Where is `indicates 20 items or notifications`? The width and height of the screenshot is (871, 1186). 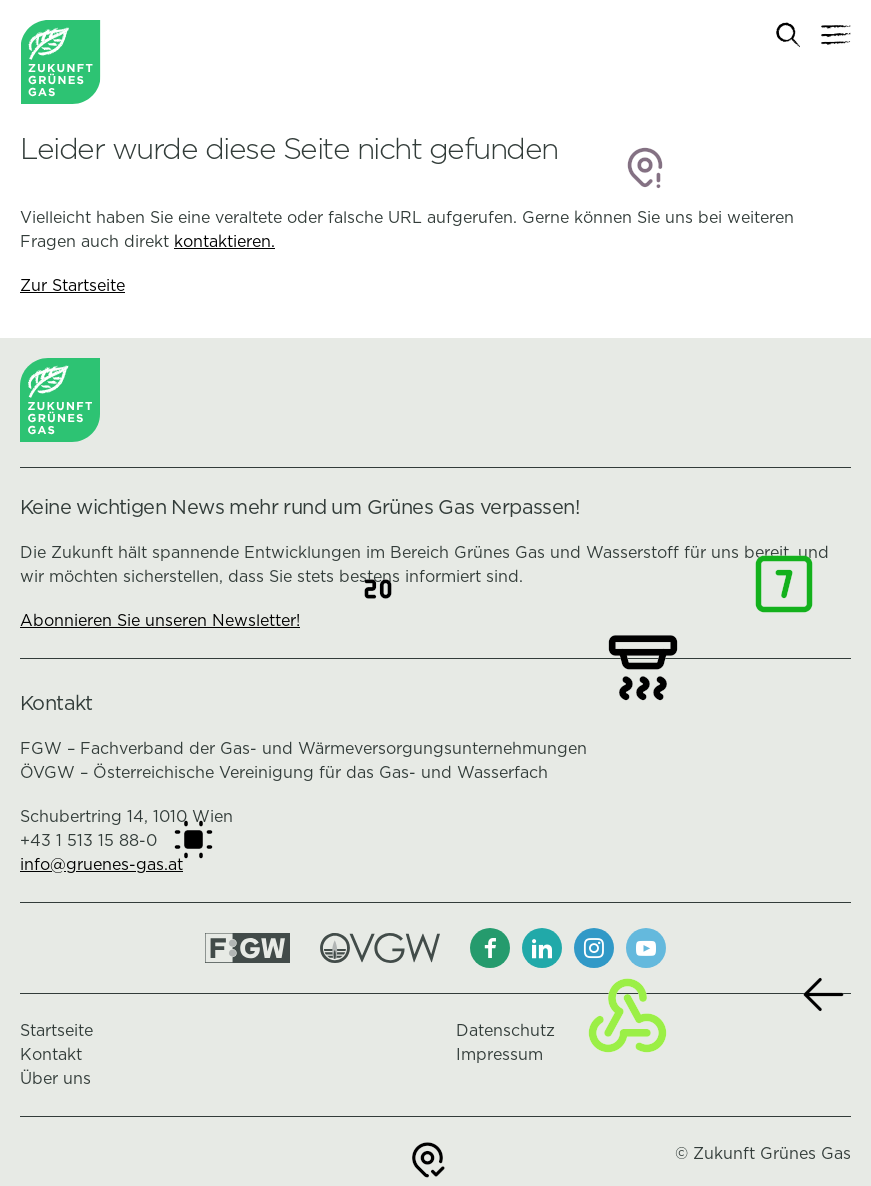 indicates 20 items or notifications is located at coordinates (378, 589).